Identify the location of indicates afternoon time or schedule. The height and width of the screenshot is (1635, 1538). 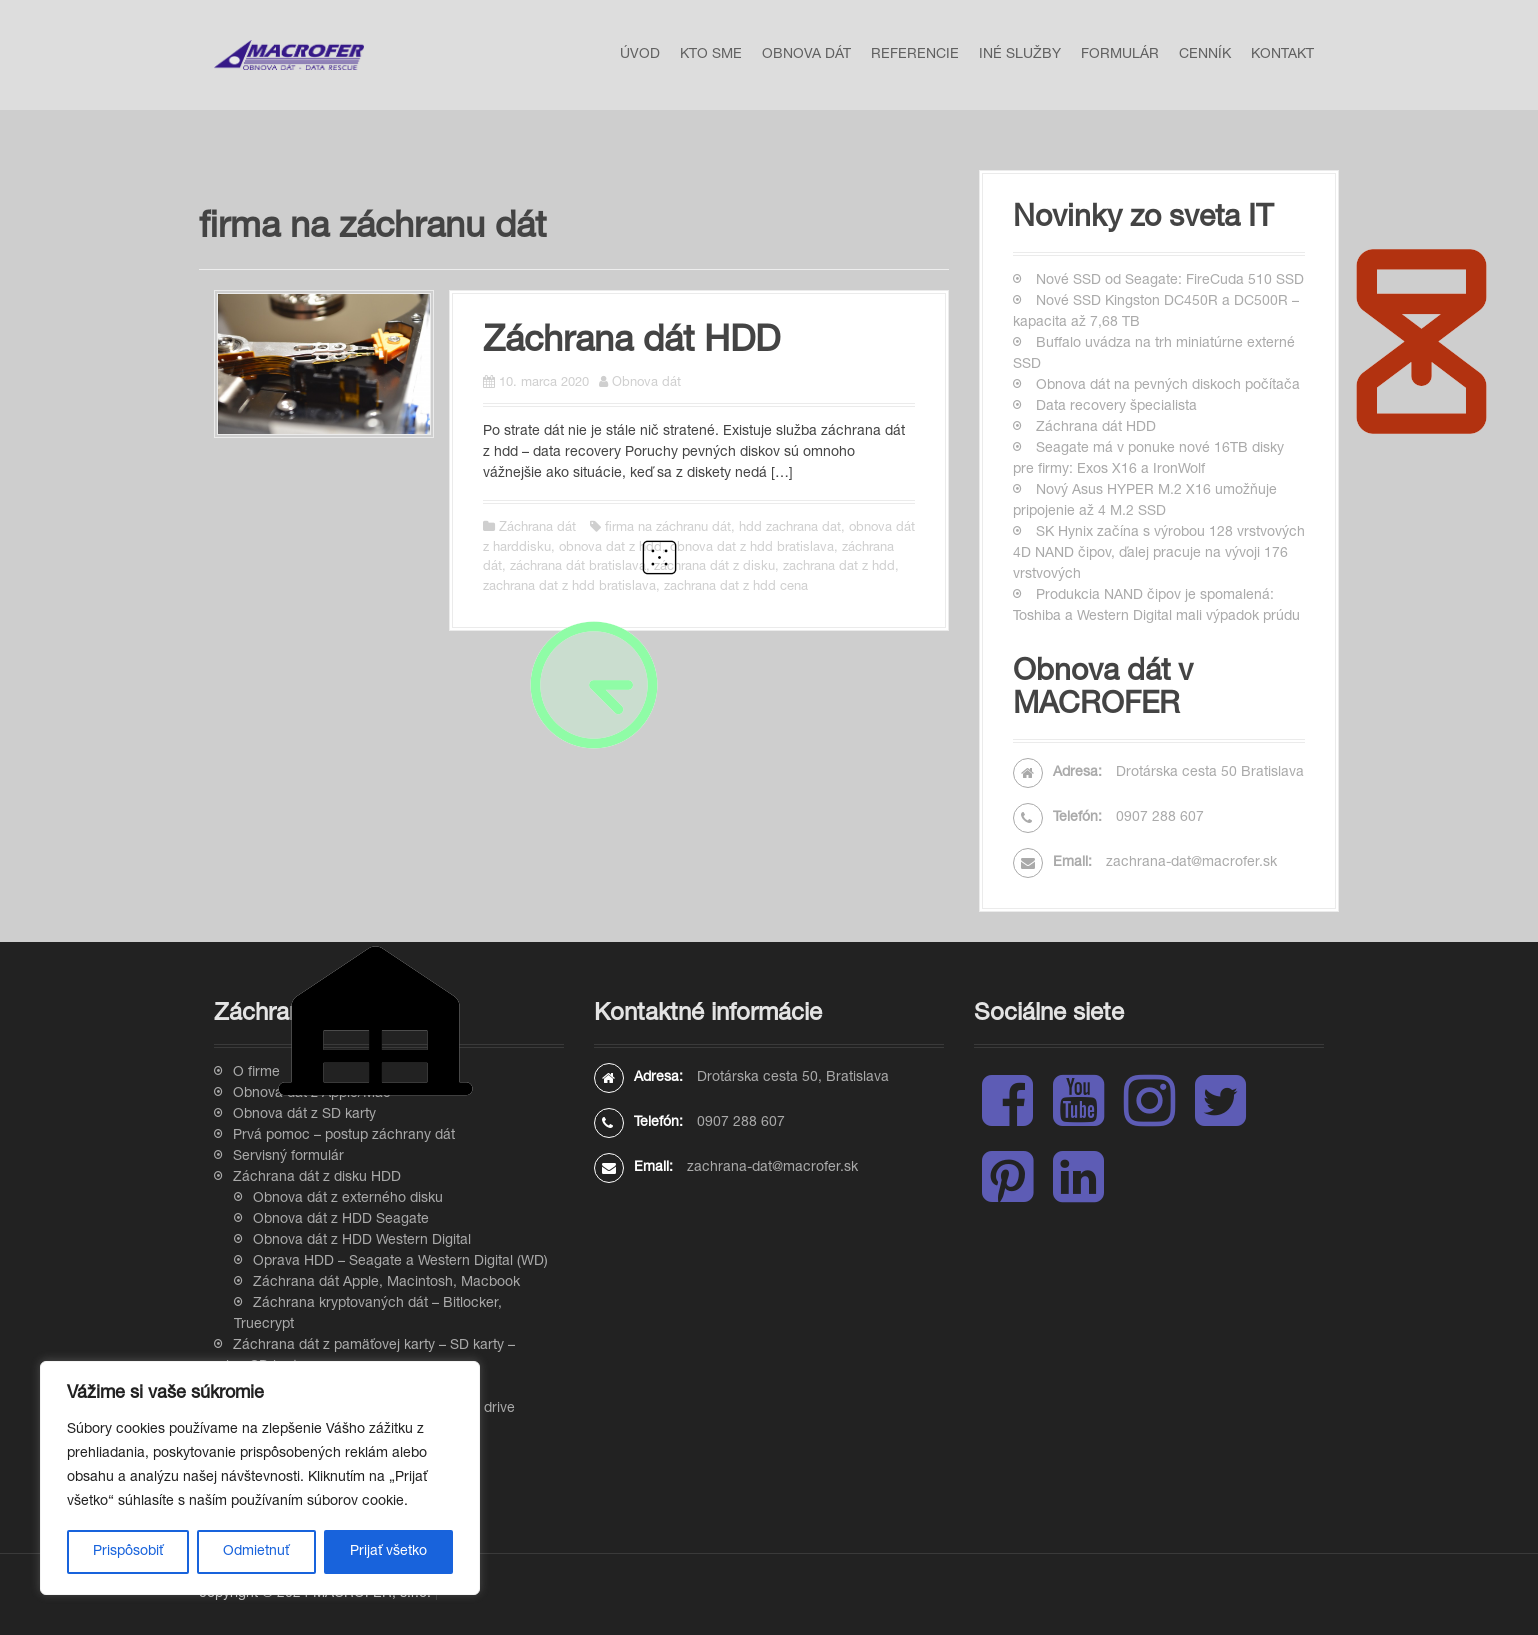
(594, 685).